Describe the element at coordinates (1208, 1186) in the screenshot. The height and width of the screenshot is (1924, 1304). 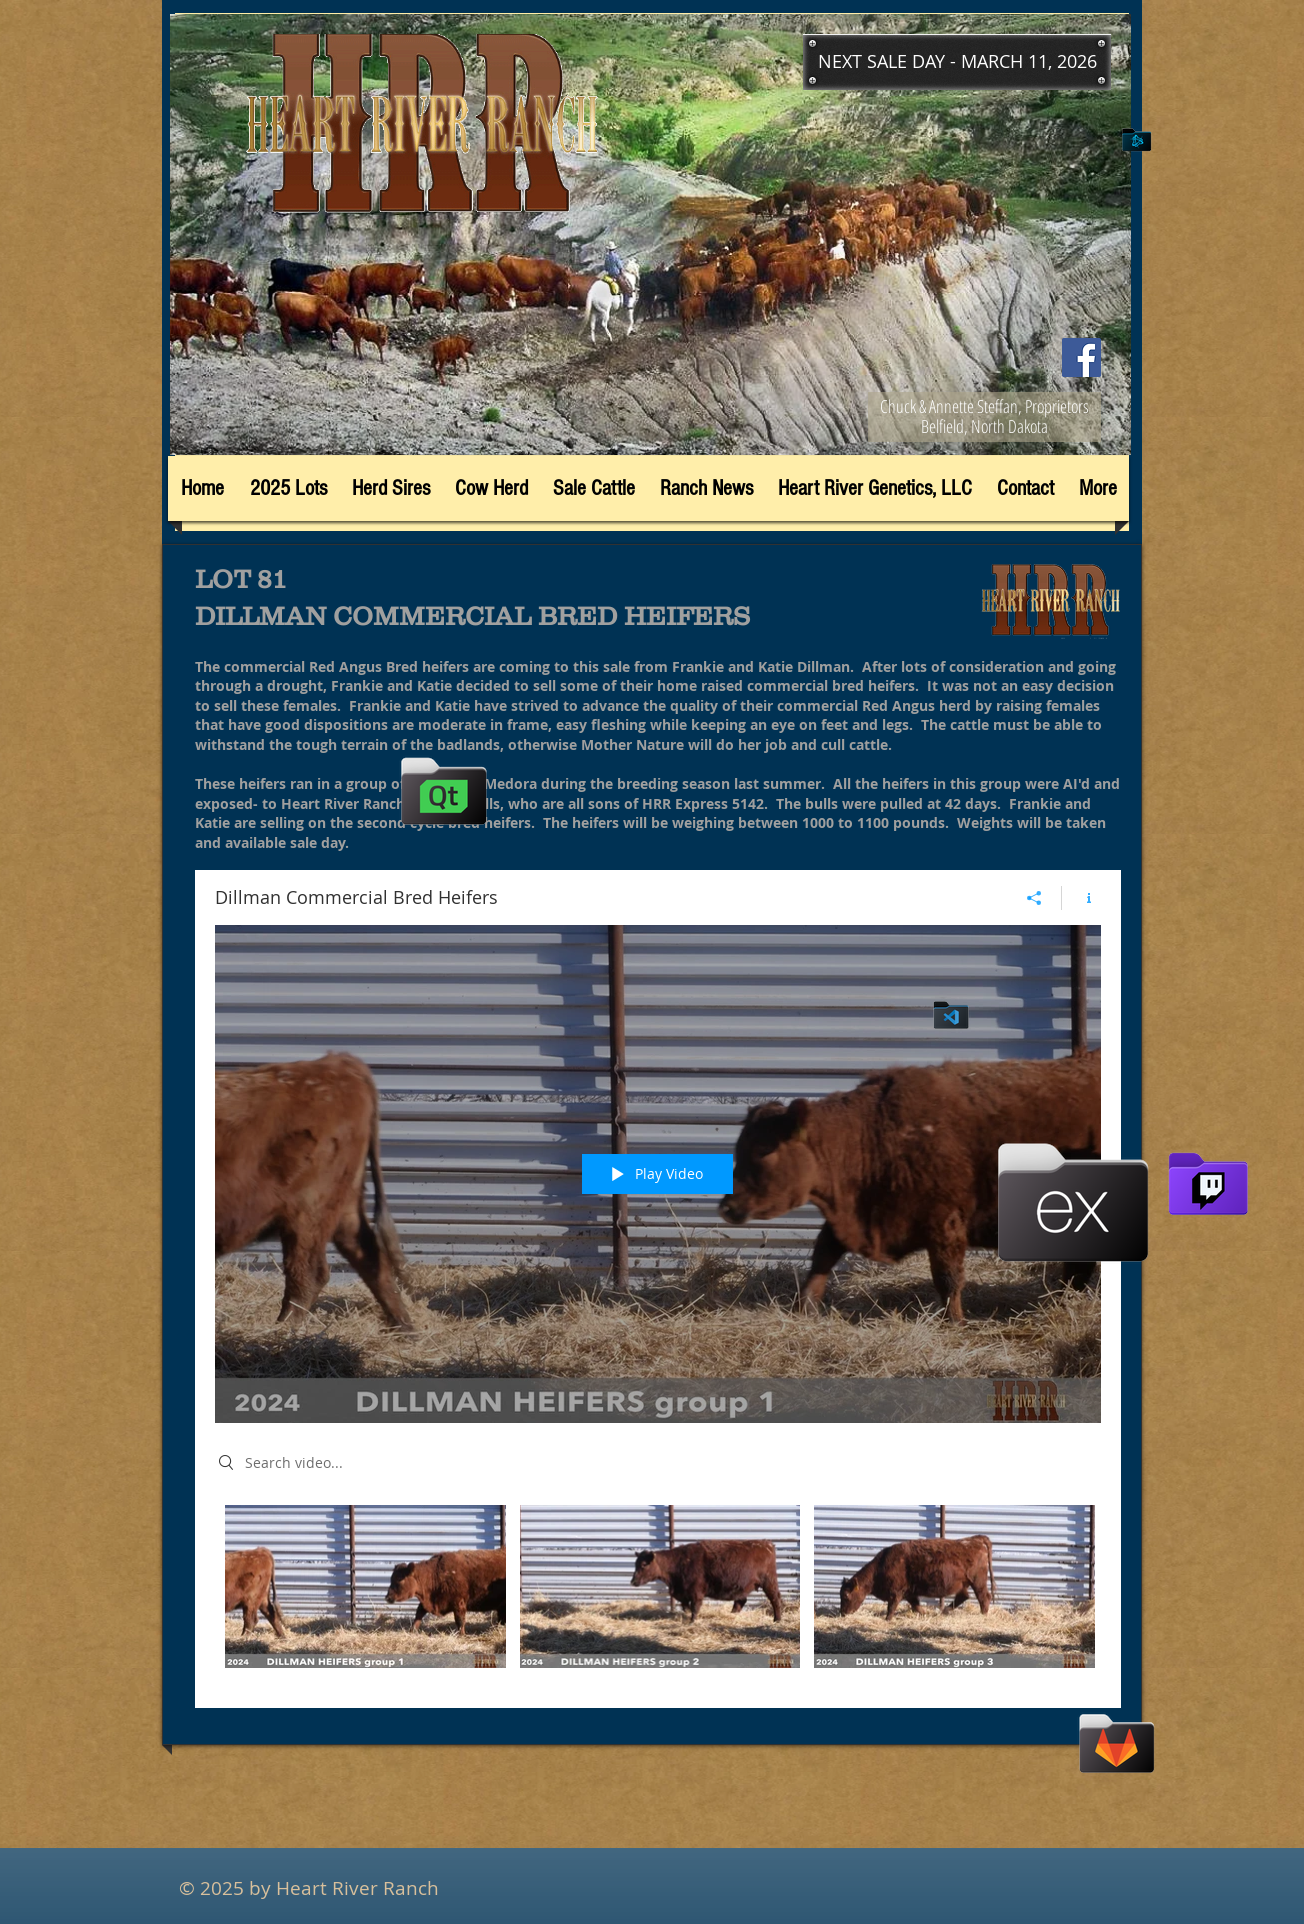
I see `open folder containing Twitch-related files` at that location.